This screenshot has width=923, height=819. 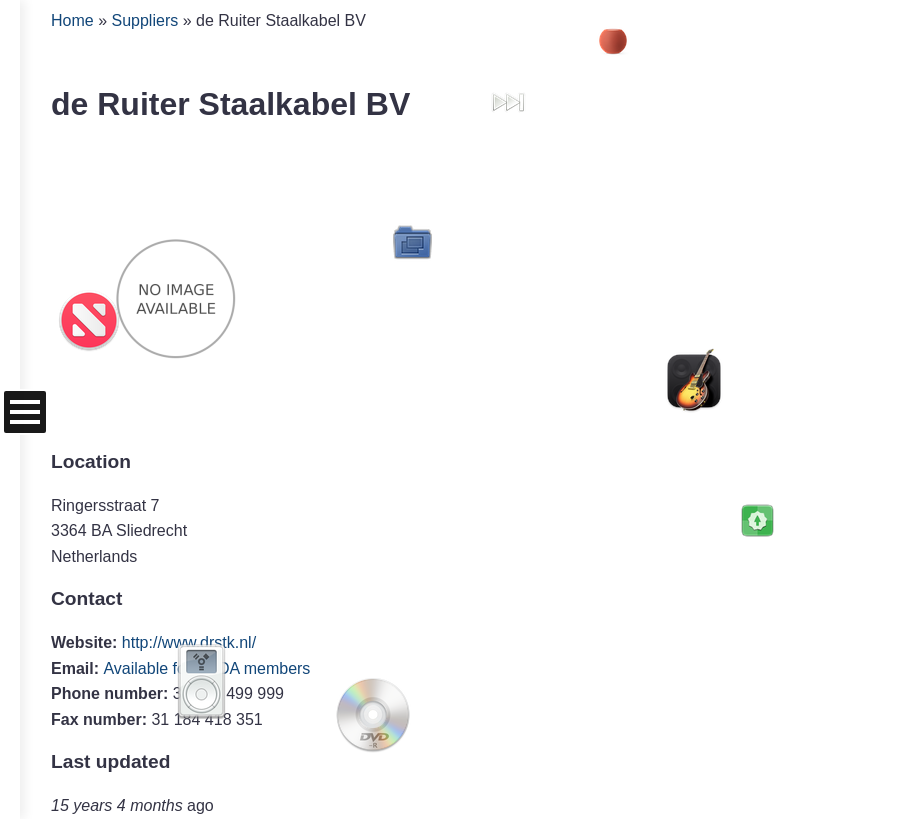 What do you see at coordinates (89, 320) in the screenshot?
I see `open Apple News preferences` at bounding box center [89, 320].